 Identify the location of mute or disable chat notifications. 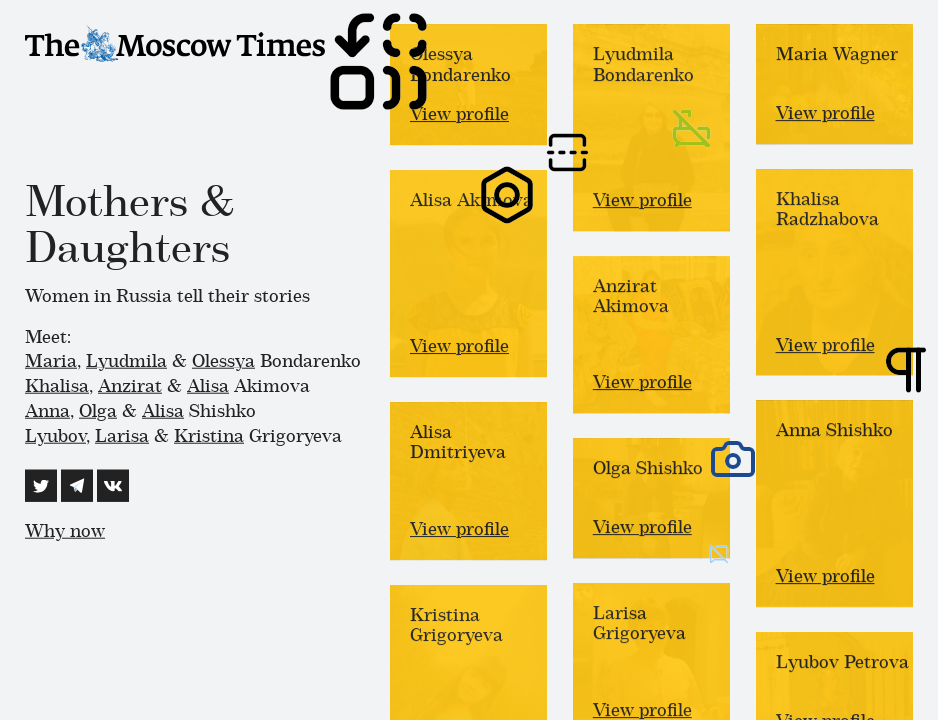
(719, 554).